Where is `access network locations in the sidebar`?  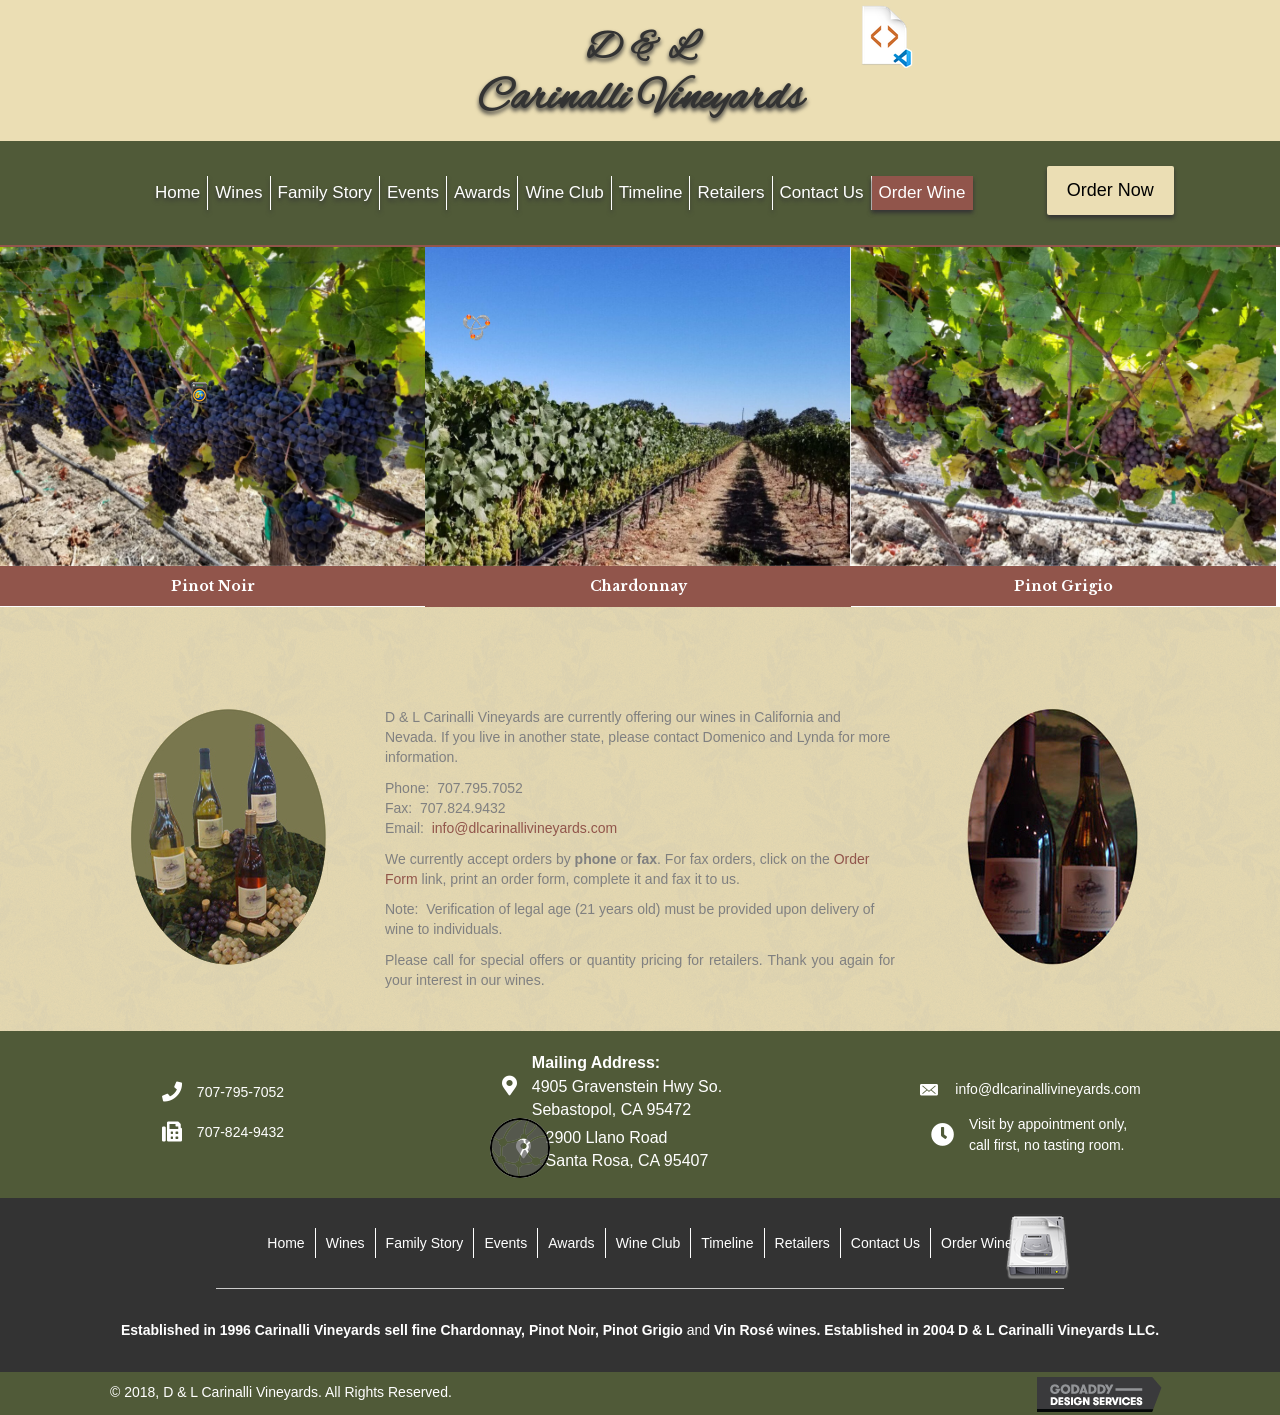
access network locations in the sidebar is located at coordinates (520, 1148).